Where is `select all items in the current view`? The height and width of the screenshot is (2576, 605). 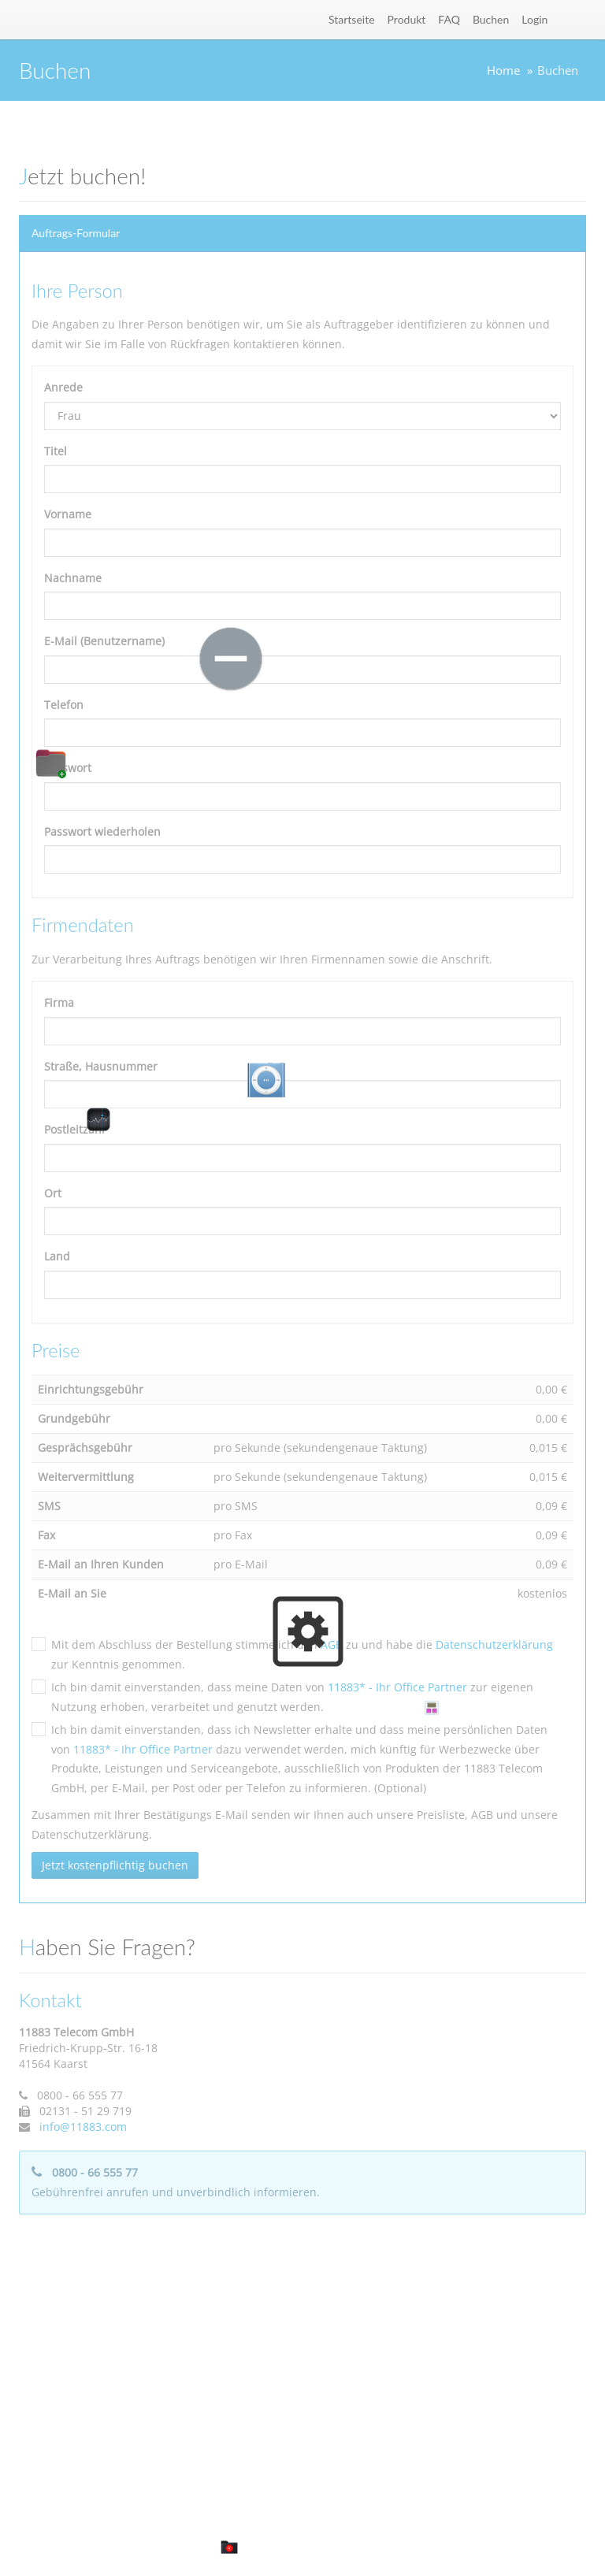 select all items in the current view is located at coordinates (432, 1708).